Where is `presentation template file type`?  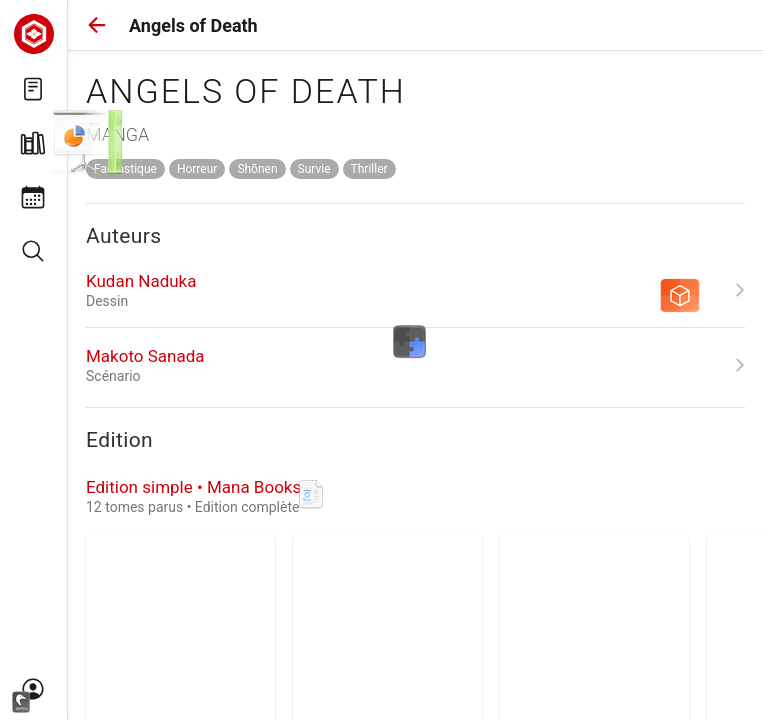 presentation template file type is located at coordinates (87, 140).